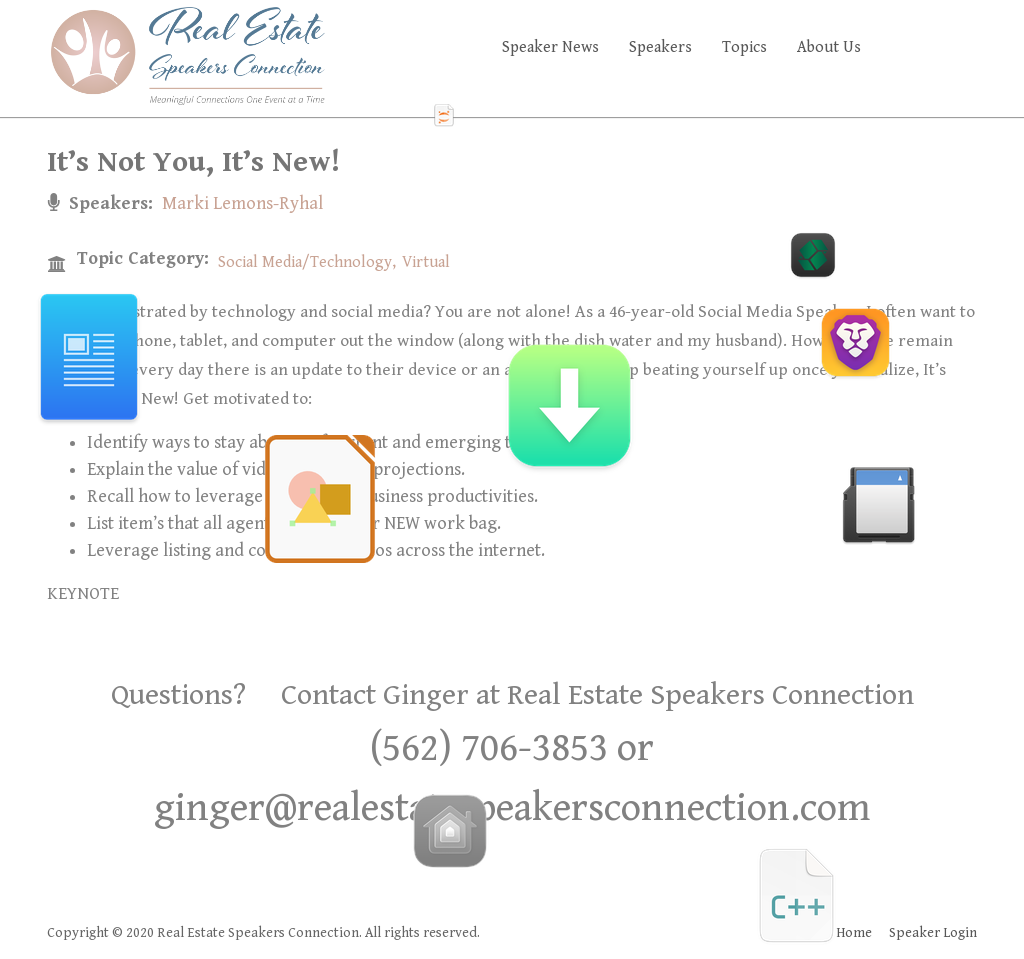 The height and width of the screenshot is (959, 1024). I want to click on access miniSD card storage, so click(879, 504).